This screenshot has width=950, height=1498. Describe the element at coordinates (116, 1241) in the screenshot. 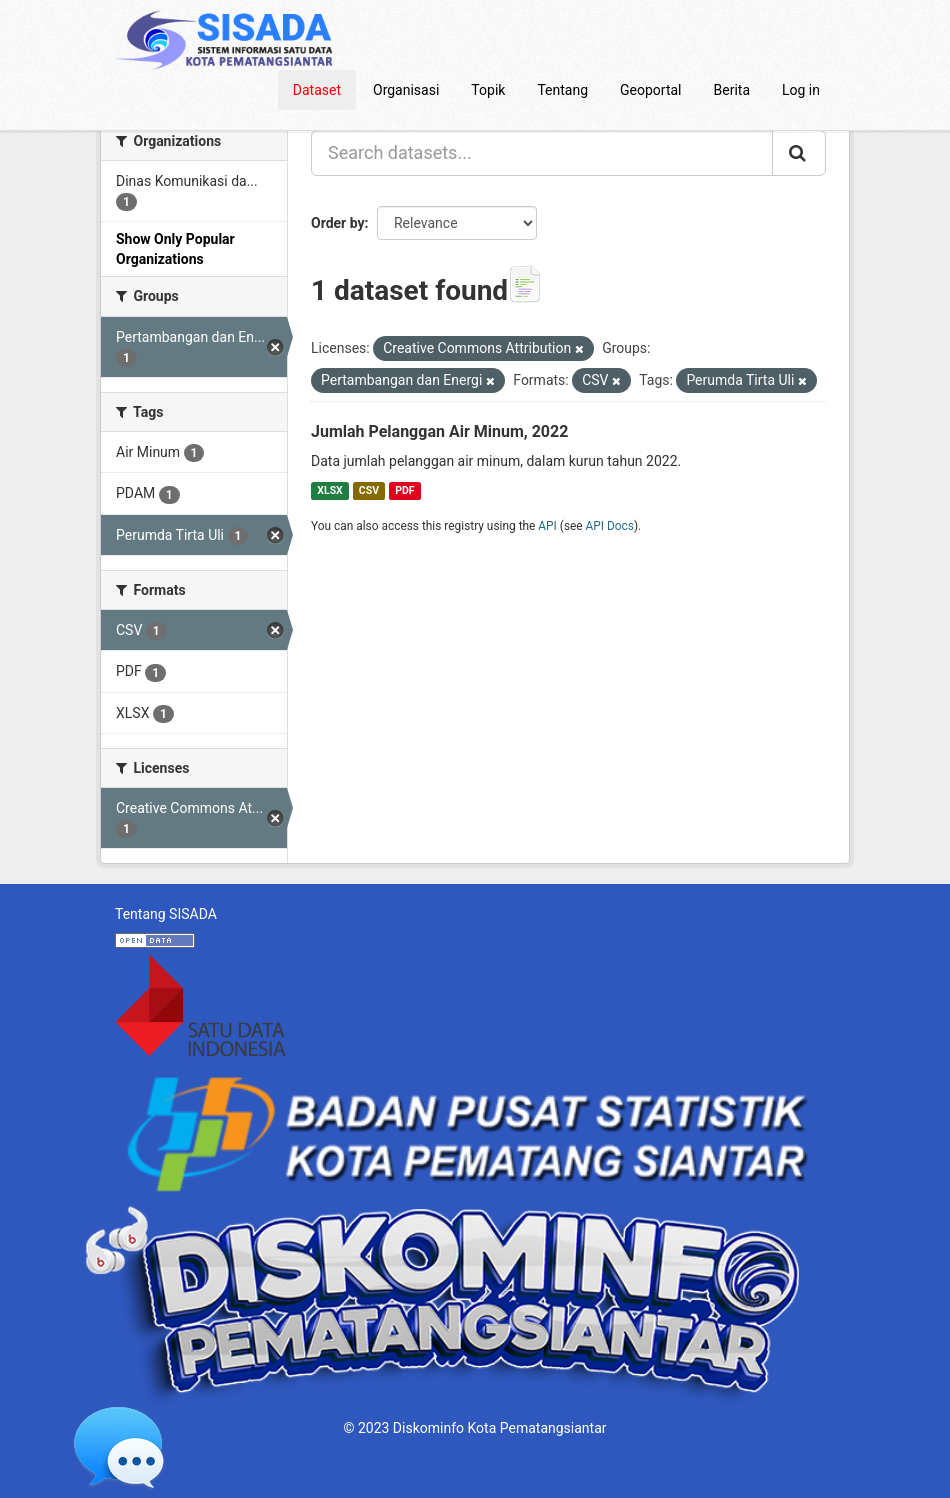

I see `beats fit pro earbuds bluetooth device` at that location.